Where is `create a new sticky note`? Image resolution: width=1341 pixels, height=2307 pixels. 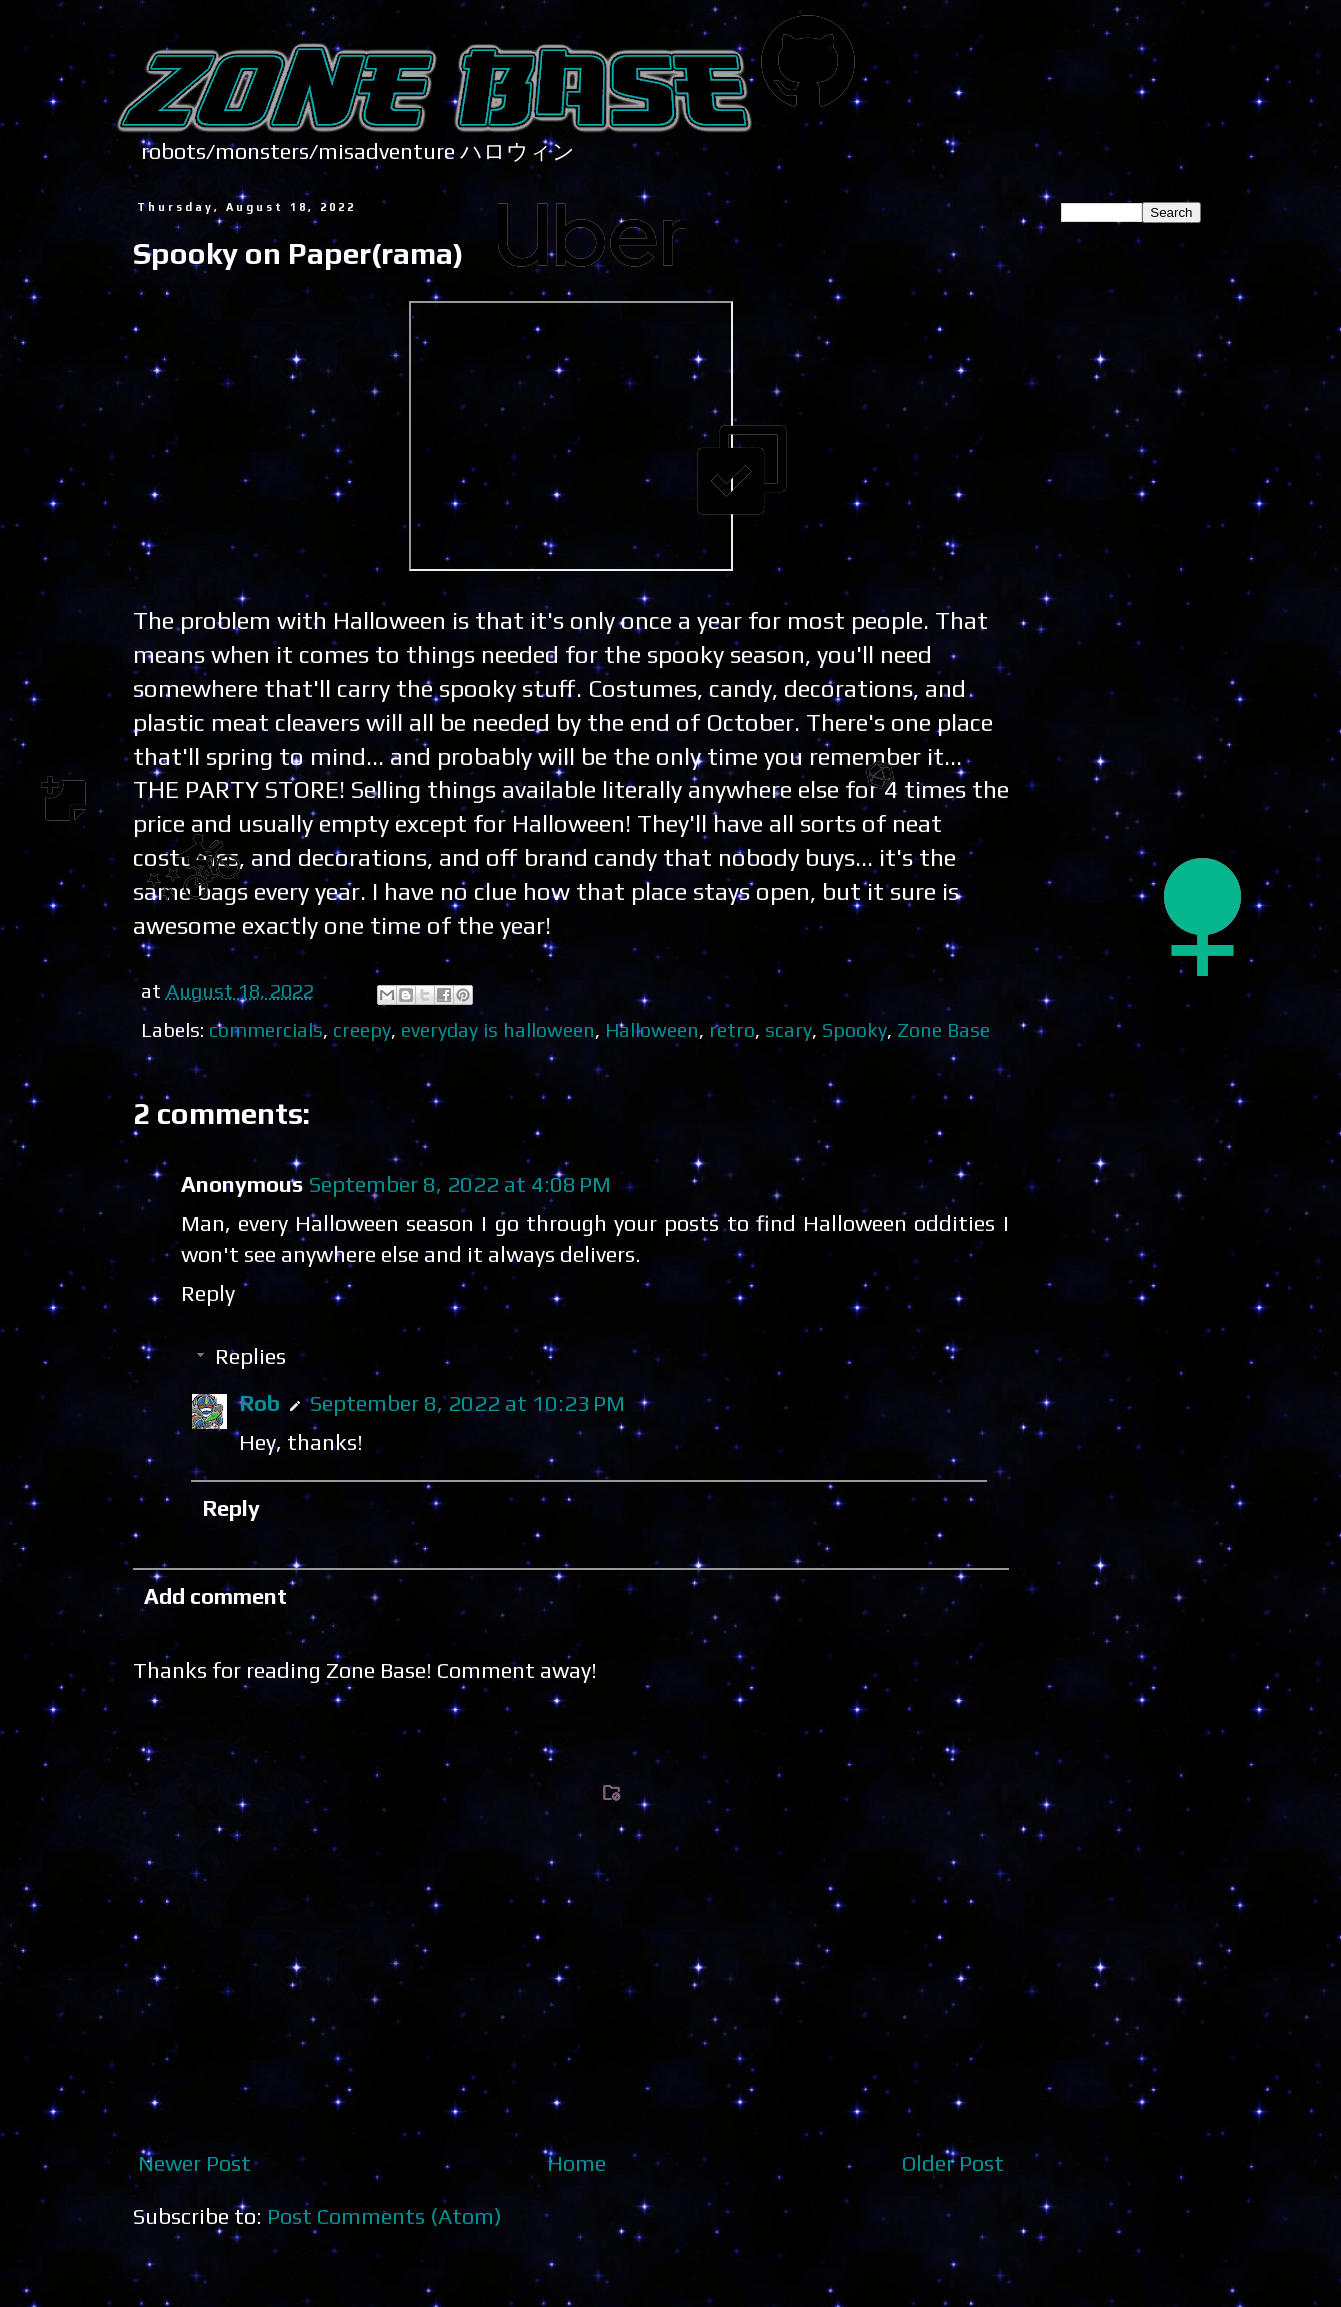
create a new sticky note is located at coordinates (65, 800).